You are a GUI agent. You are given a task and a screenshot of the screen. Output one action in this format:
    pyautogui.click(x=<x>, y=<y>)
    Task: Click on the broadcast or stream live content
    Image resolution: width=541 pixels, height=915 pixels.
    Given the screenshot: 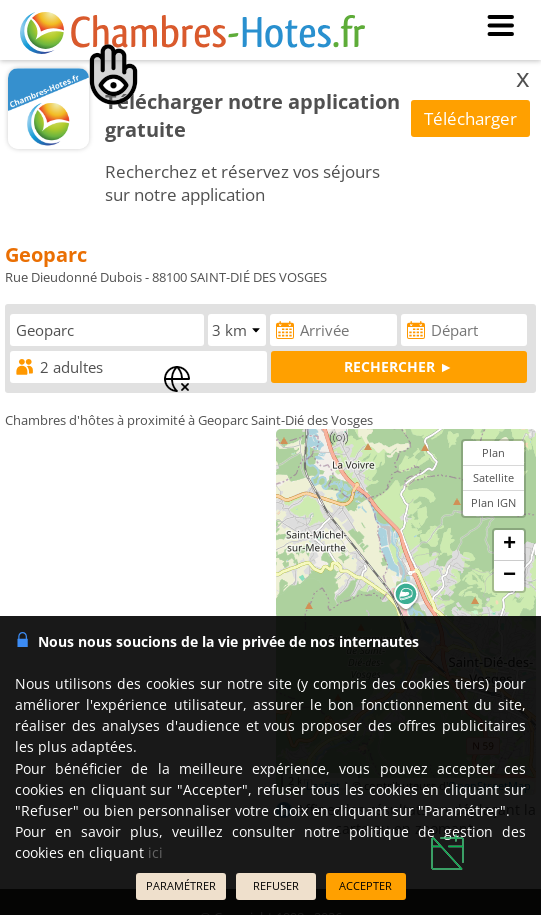 What is the action you would take?
    pyautogui.click(x=339, y=438)
    